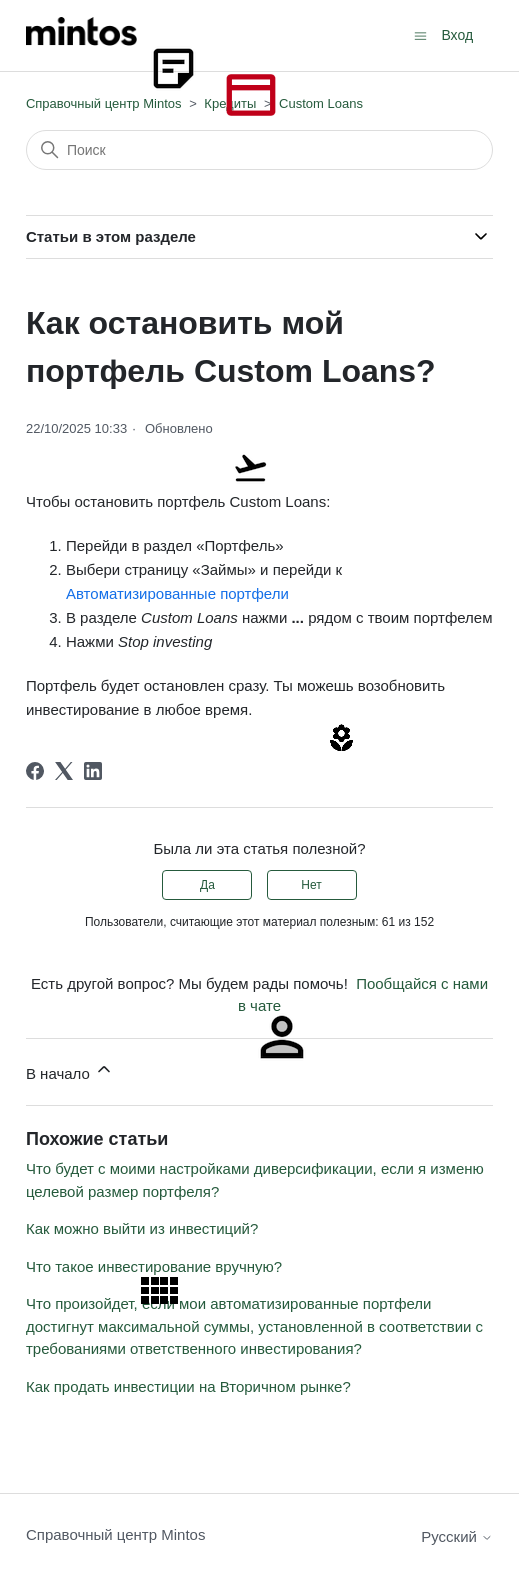 Image resolution: width=519 pixels, height=1577 pixels. What do you see at coordinates (282, 1037) in the screenshot?
I see `view your profile` at bounding box center [282, 1037].